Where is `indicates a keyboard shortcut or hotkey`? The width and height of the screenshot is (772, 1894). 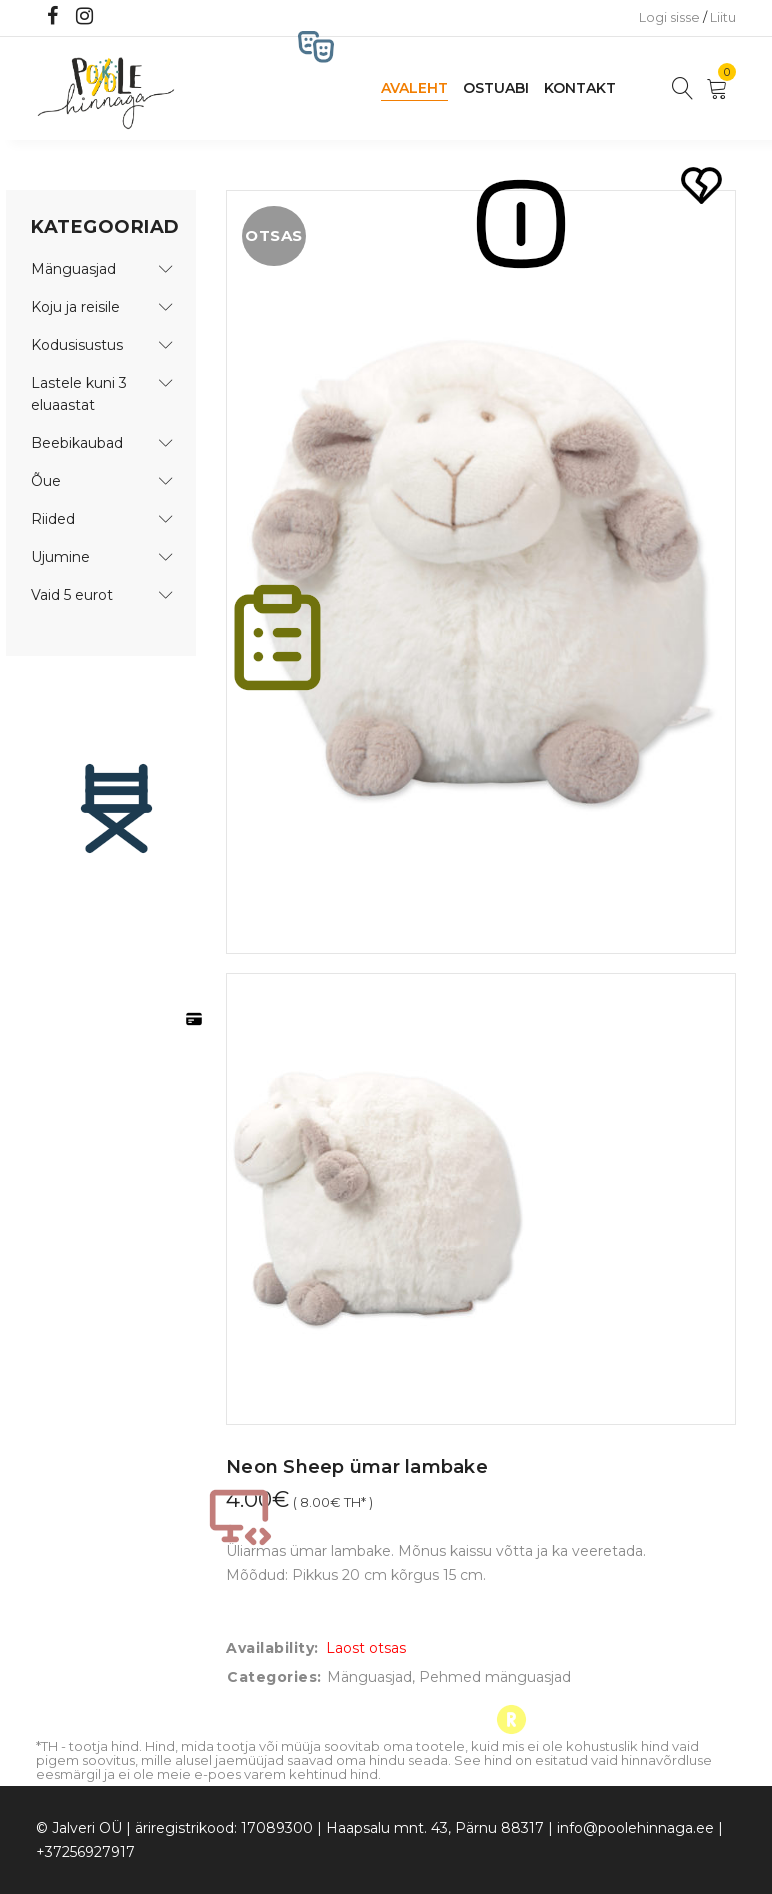
indicates a keyboard shortcut or hotkey is located at coordinates (106, 72).